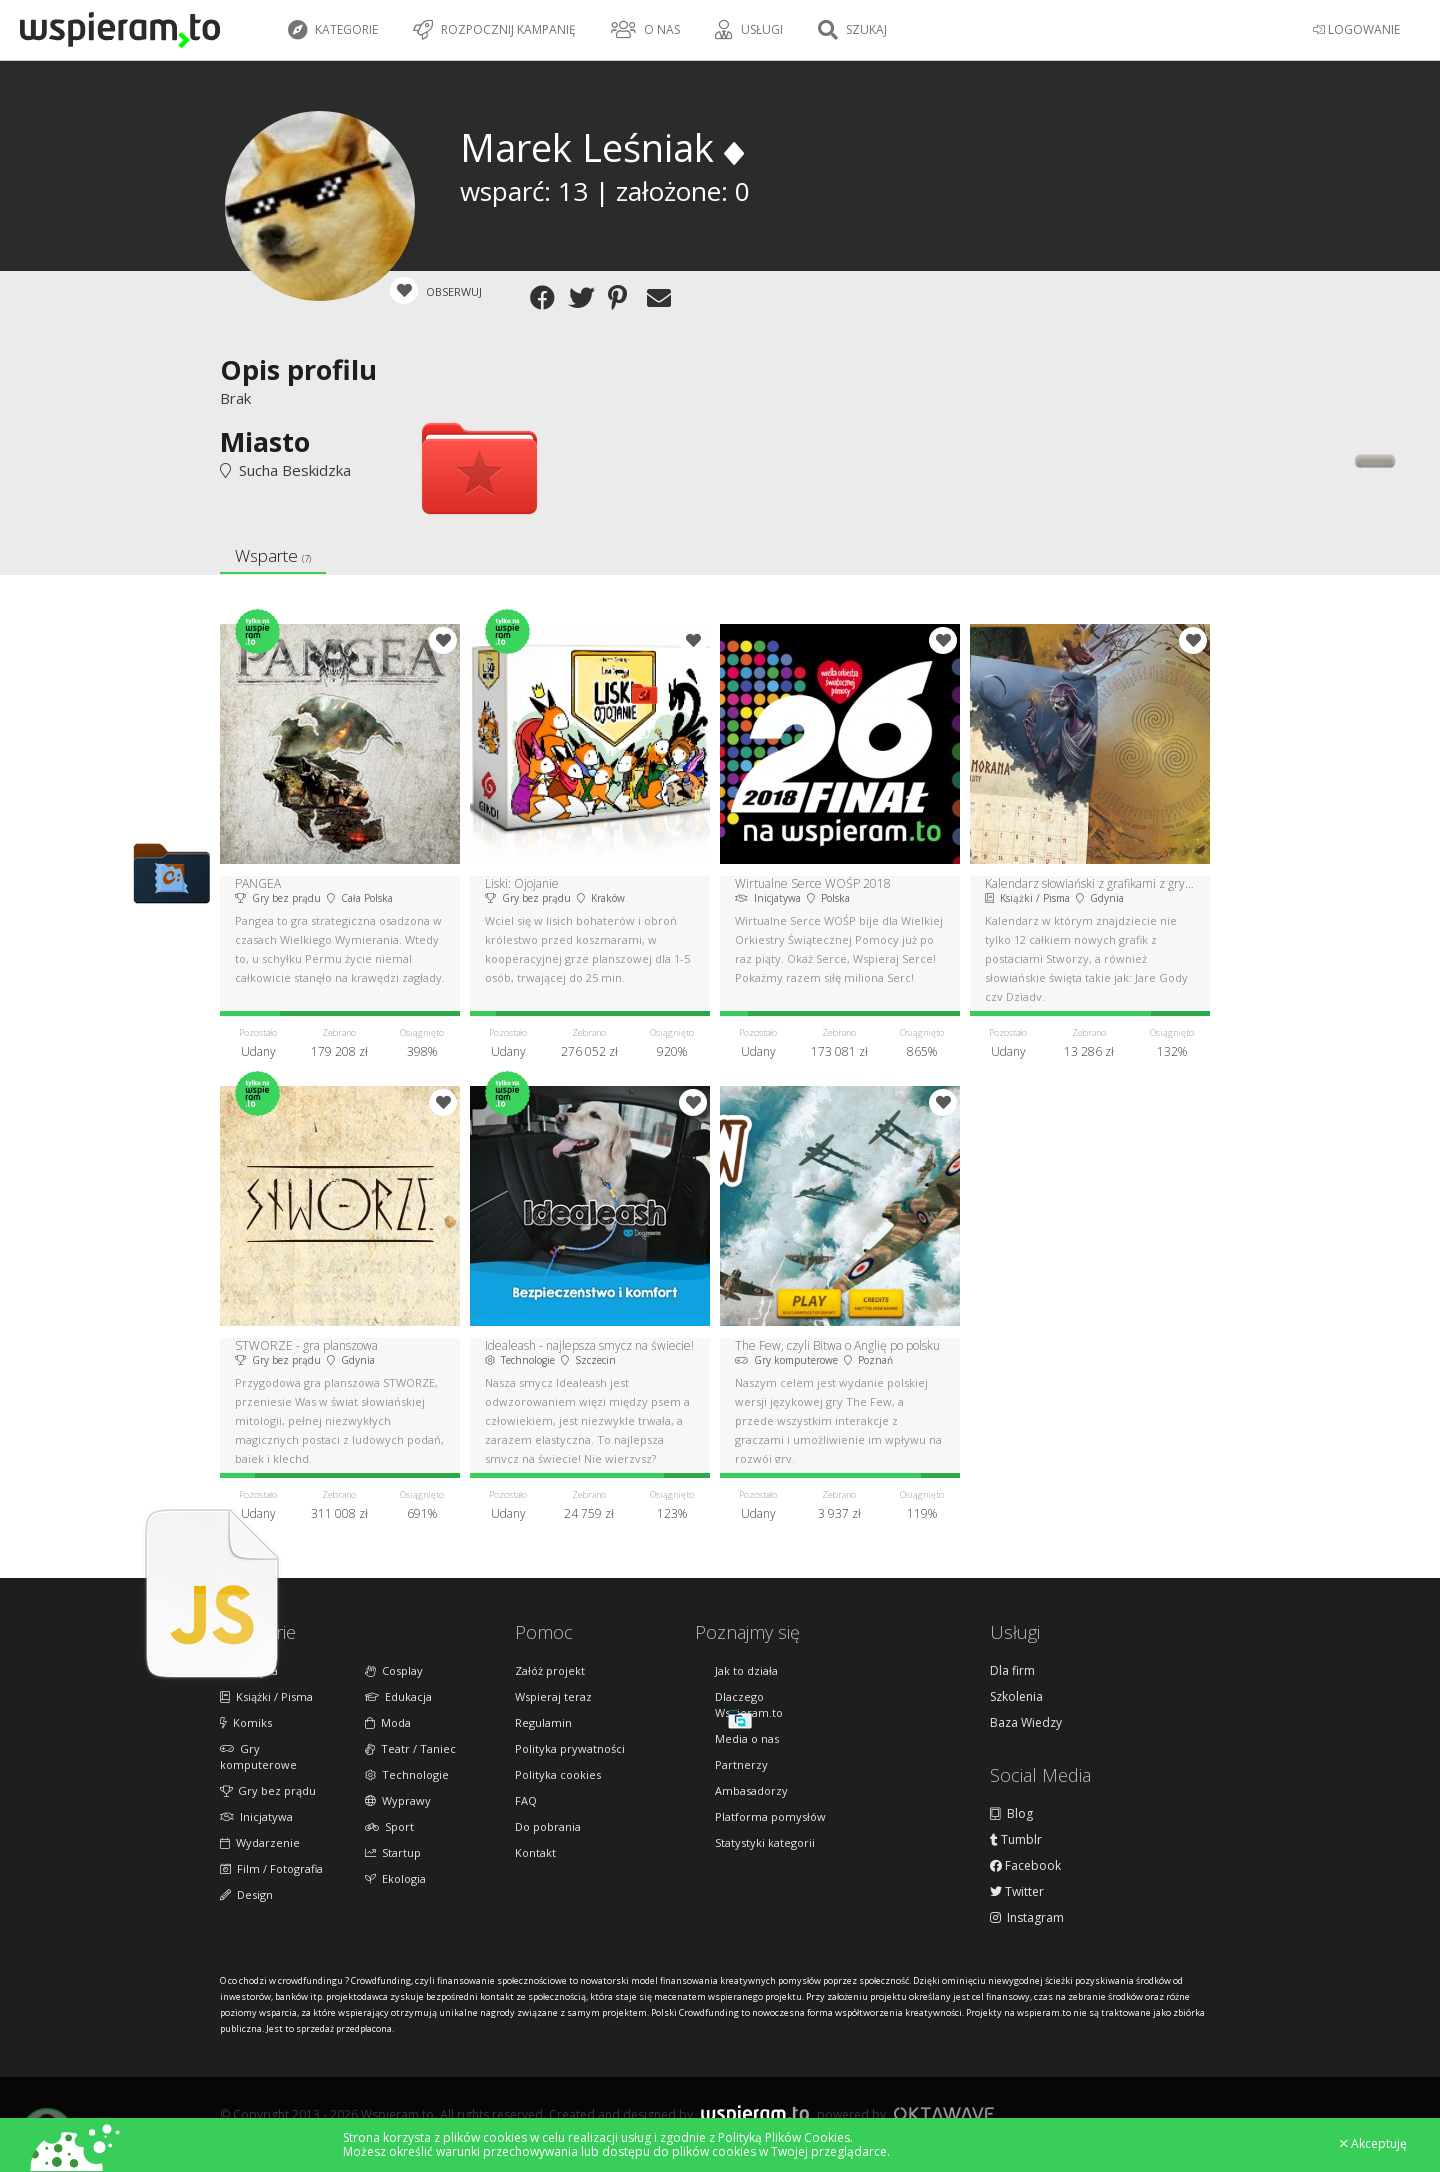  I want to click on open free download manager downloads folder, so click(740, 1720).